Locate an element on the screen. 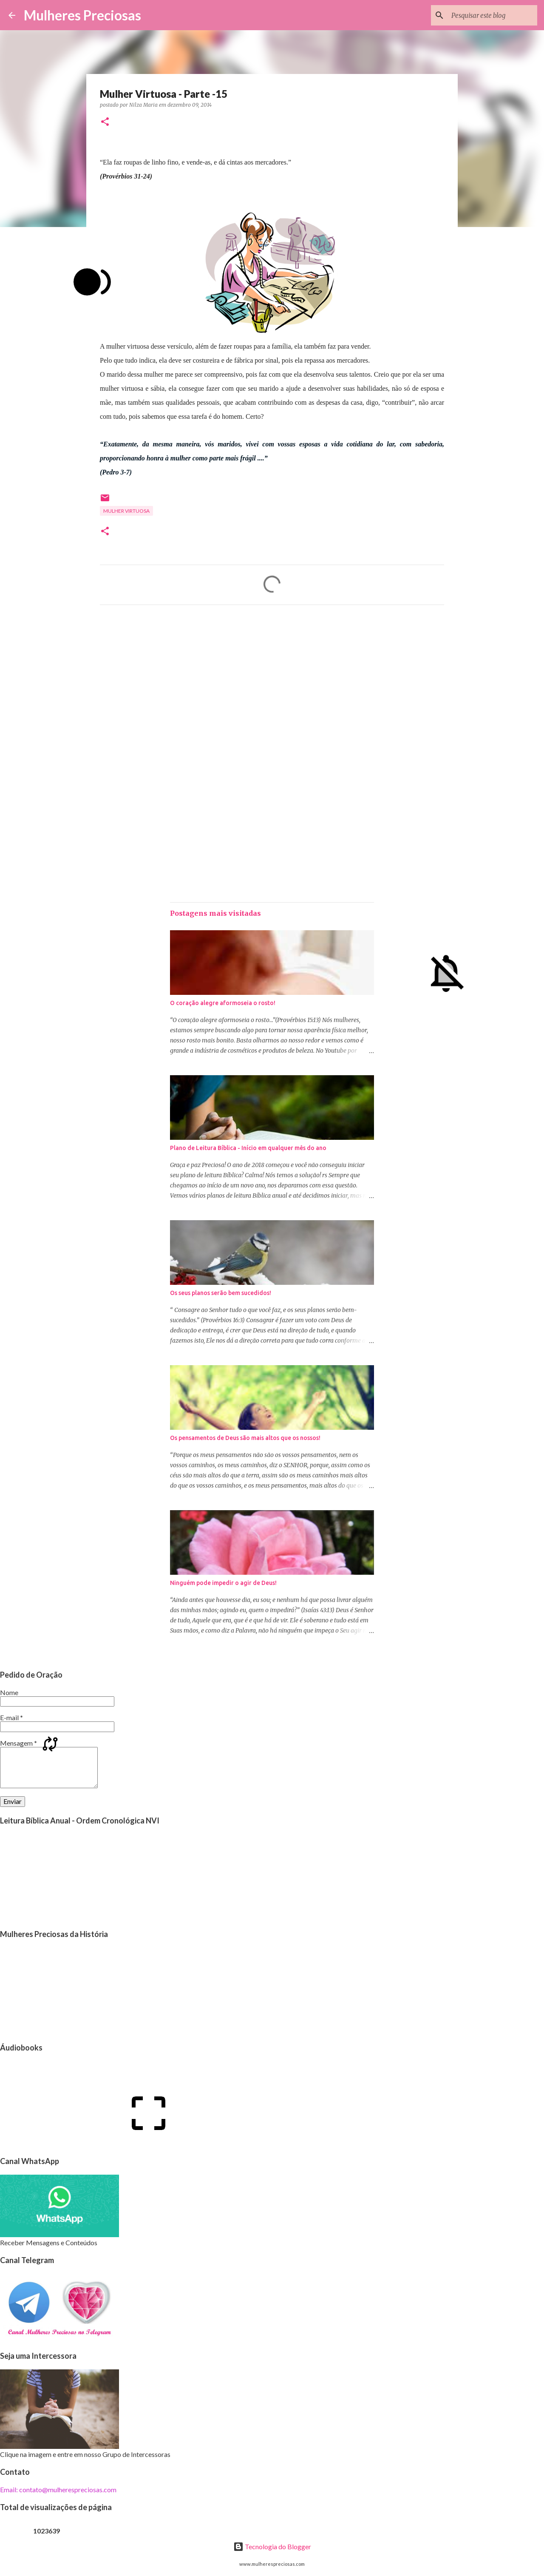 The height and width of the screenshot is (2576, 544). scan a QR code or barcode is located at coordinates (148, 2113).